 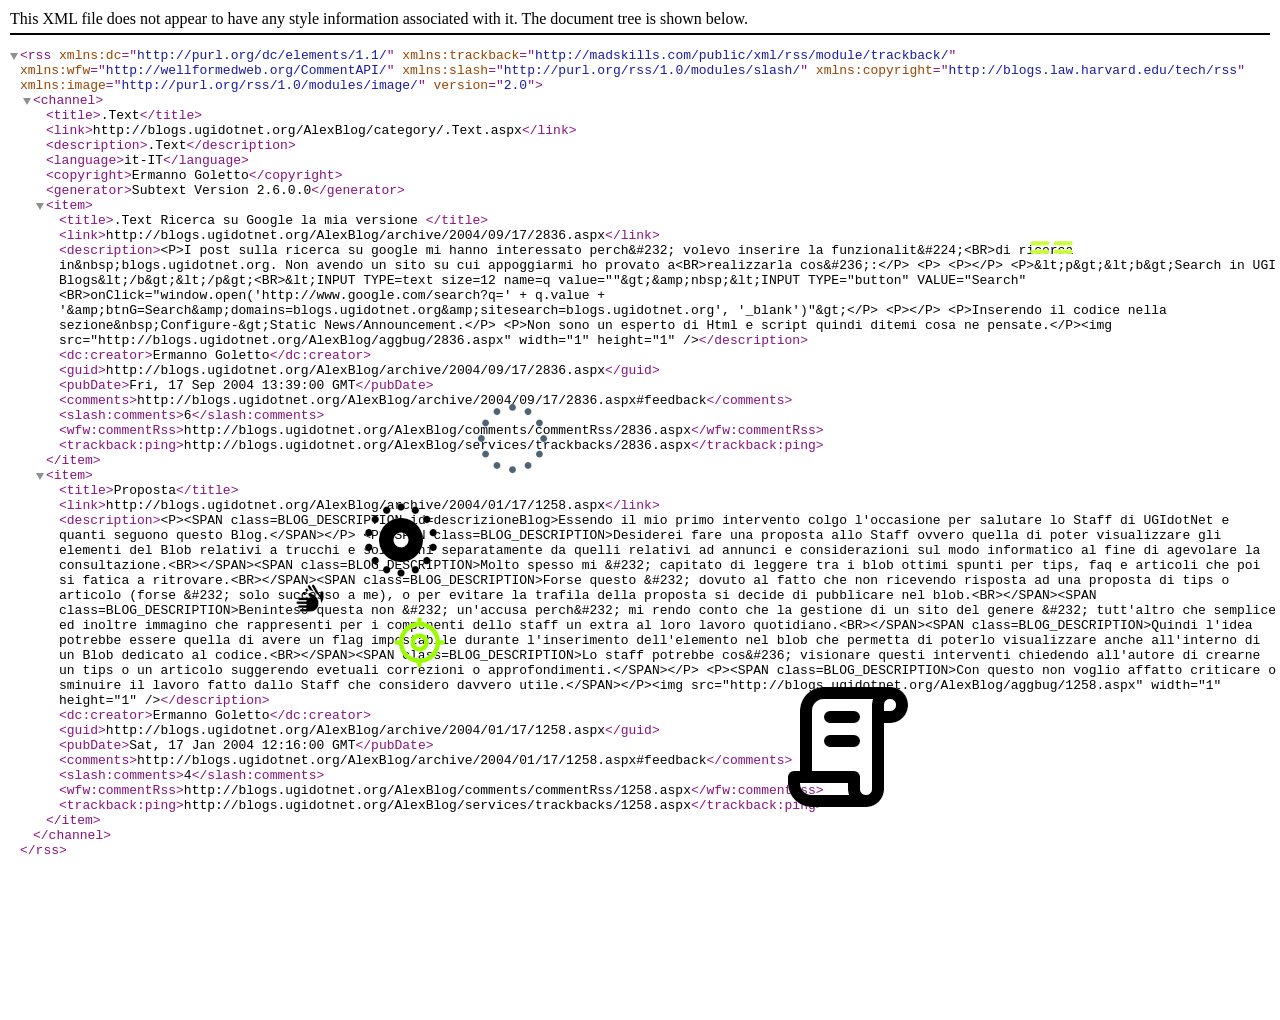 What do you see at coordinates (401, 540) in the screenshot?
I see `indicates live photo mode is active` at bounding box center [401, 540].